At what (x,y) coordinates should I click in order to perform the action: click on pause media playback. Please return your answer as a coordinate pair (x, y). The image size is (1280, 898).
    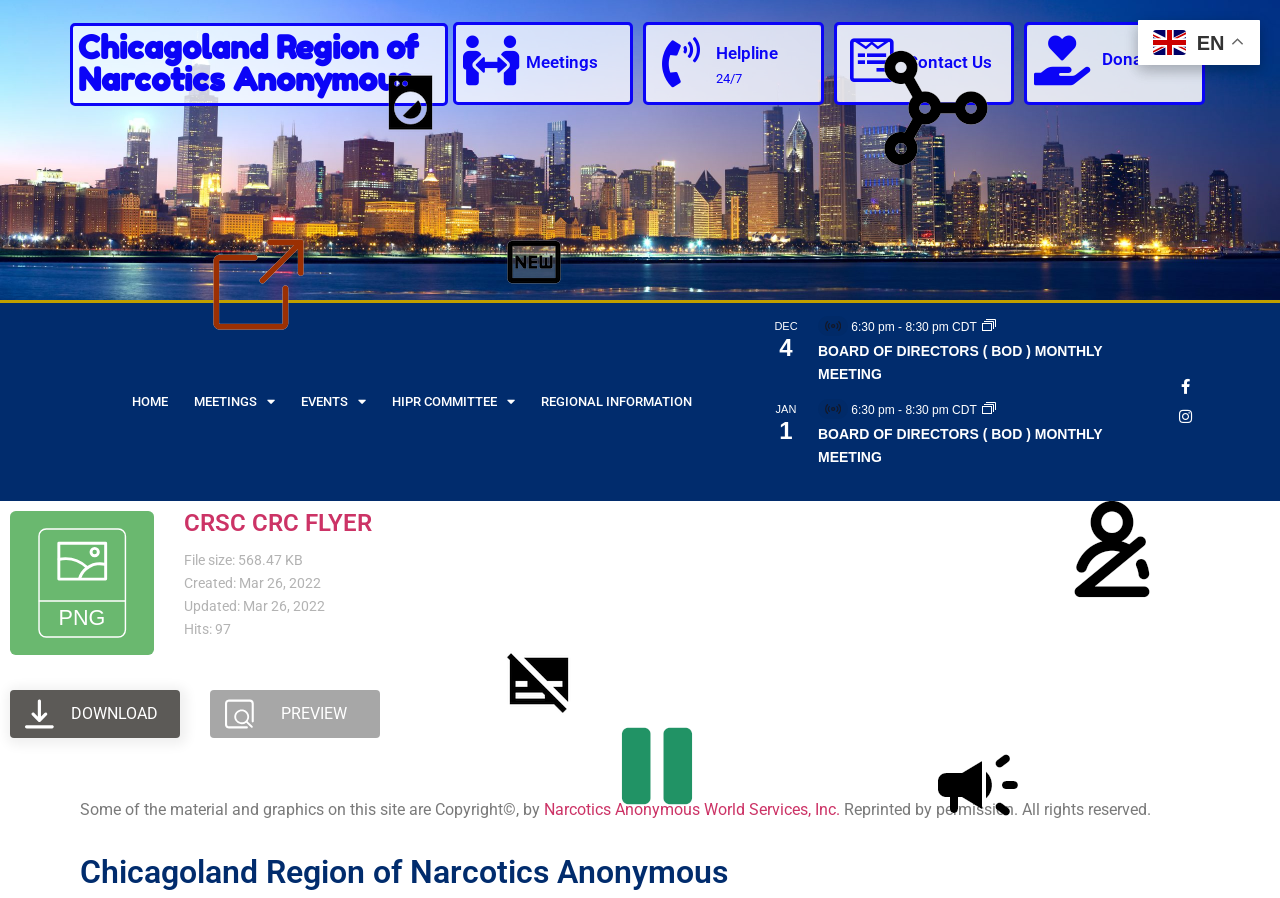
    Looking at the image, I should click on (657, 766).